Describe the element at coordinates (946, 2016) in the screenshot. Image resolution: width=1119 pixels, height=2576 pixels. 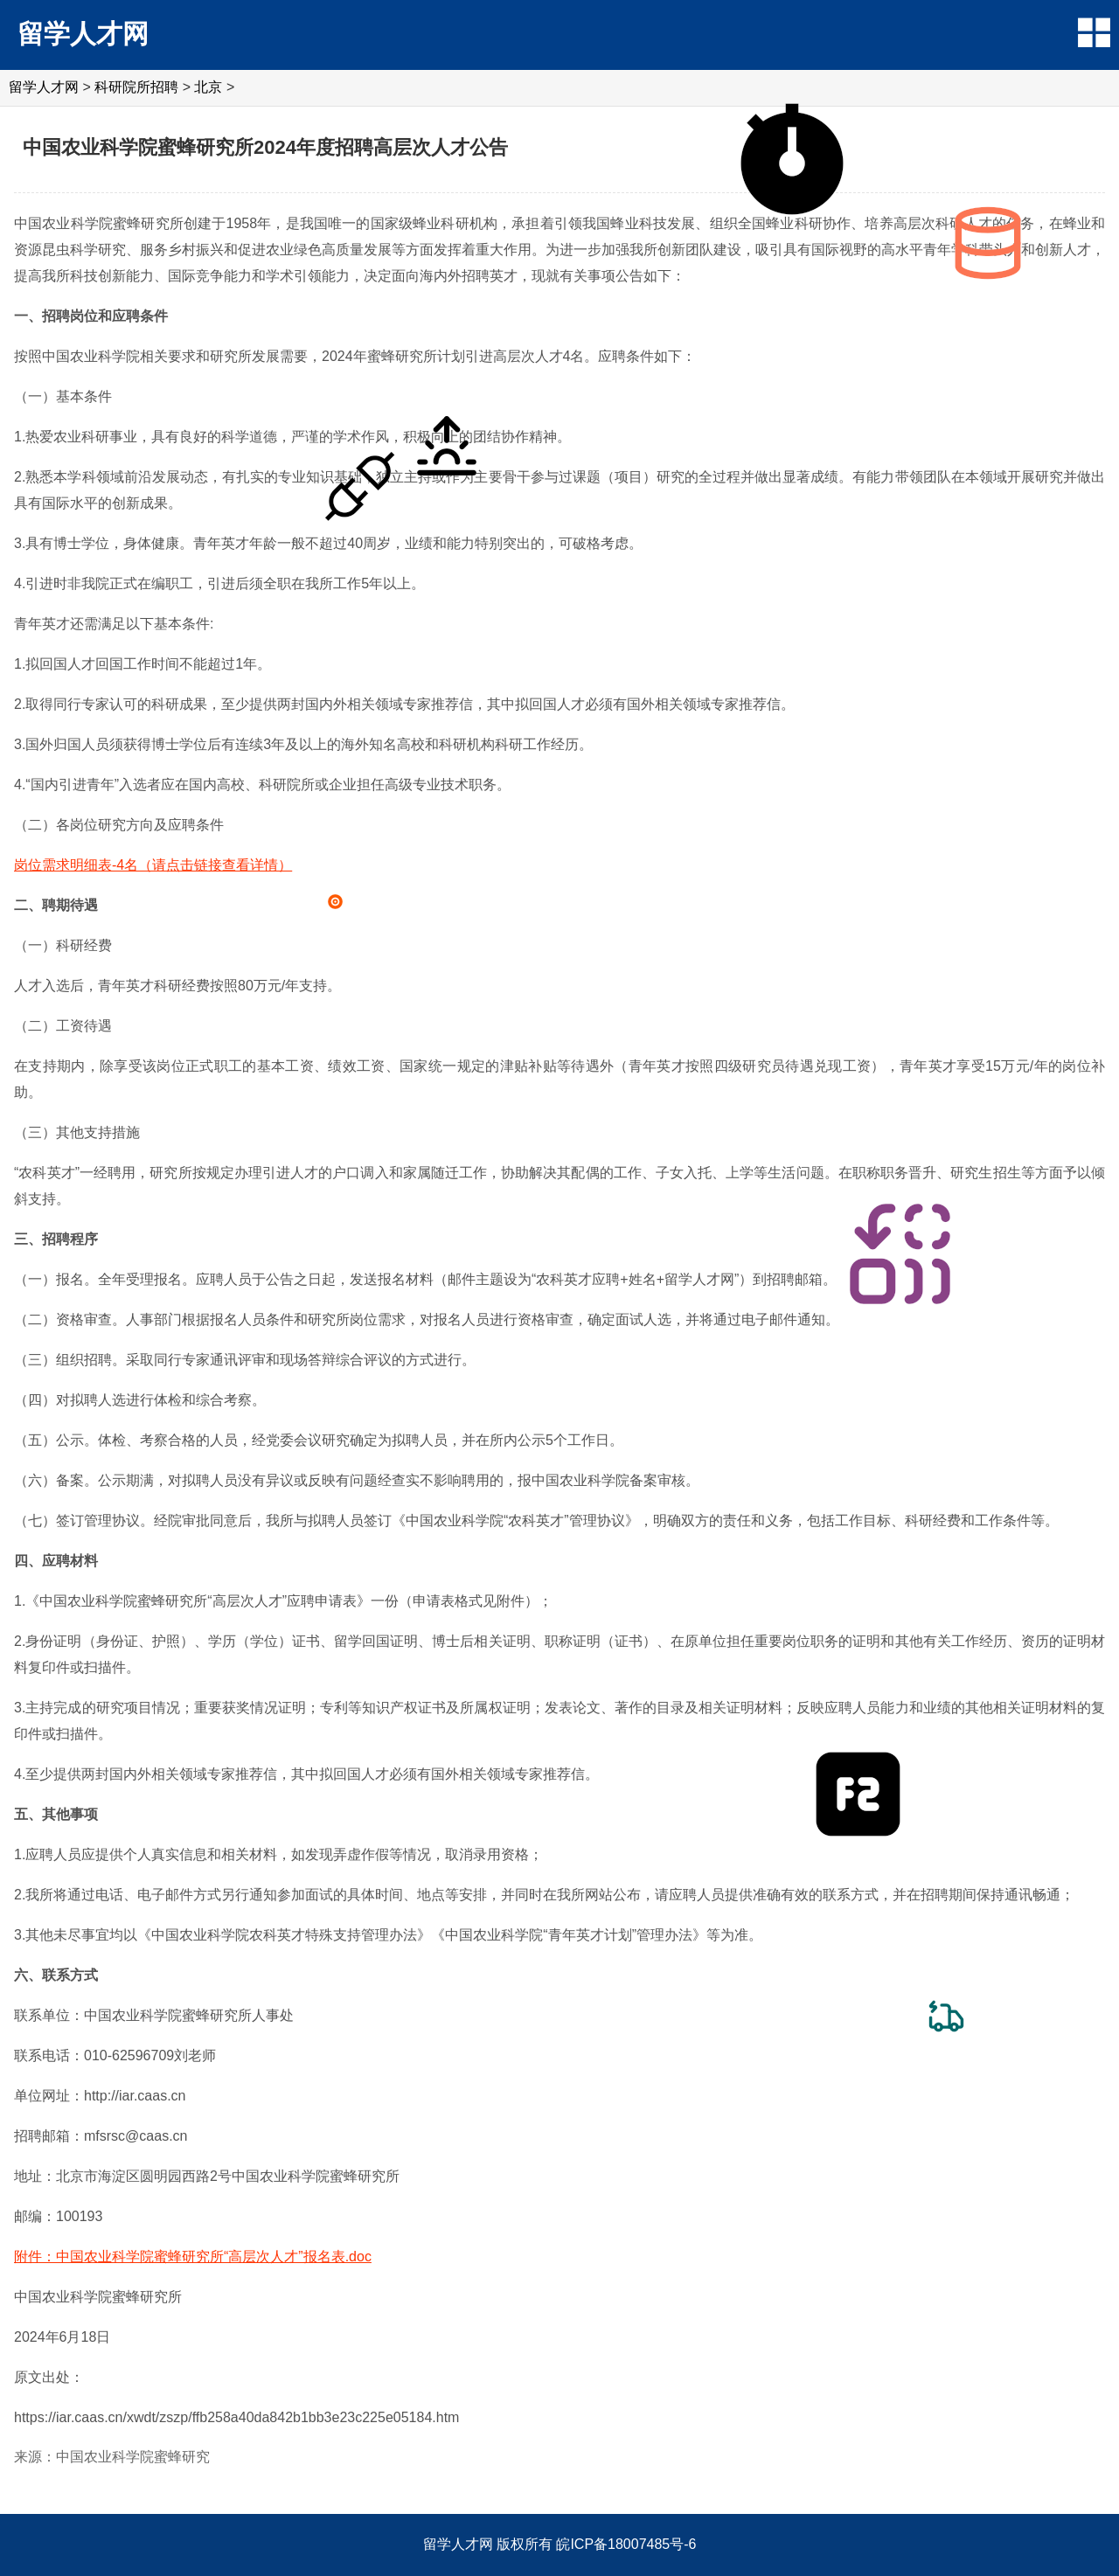
I see `select electric vehicle delivery option` at that location.